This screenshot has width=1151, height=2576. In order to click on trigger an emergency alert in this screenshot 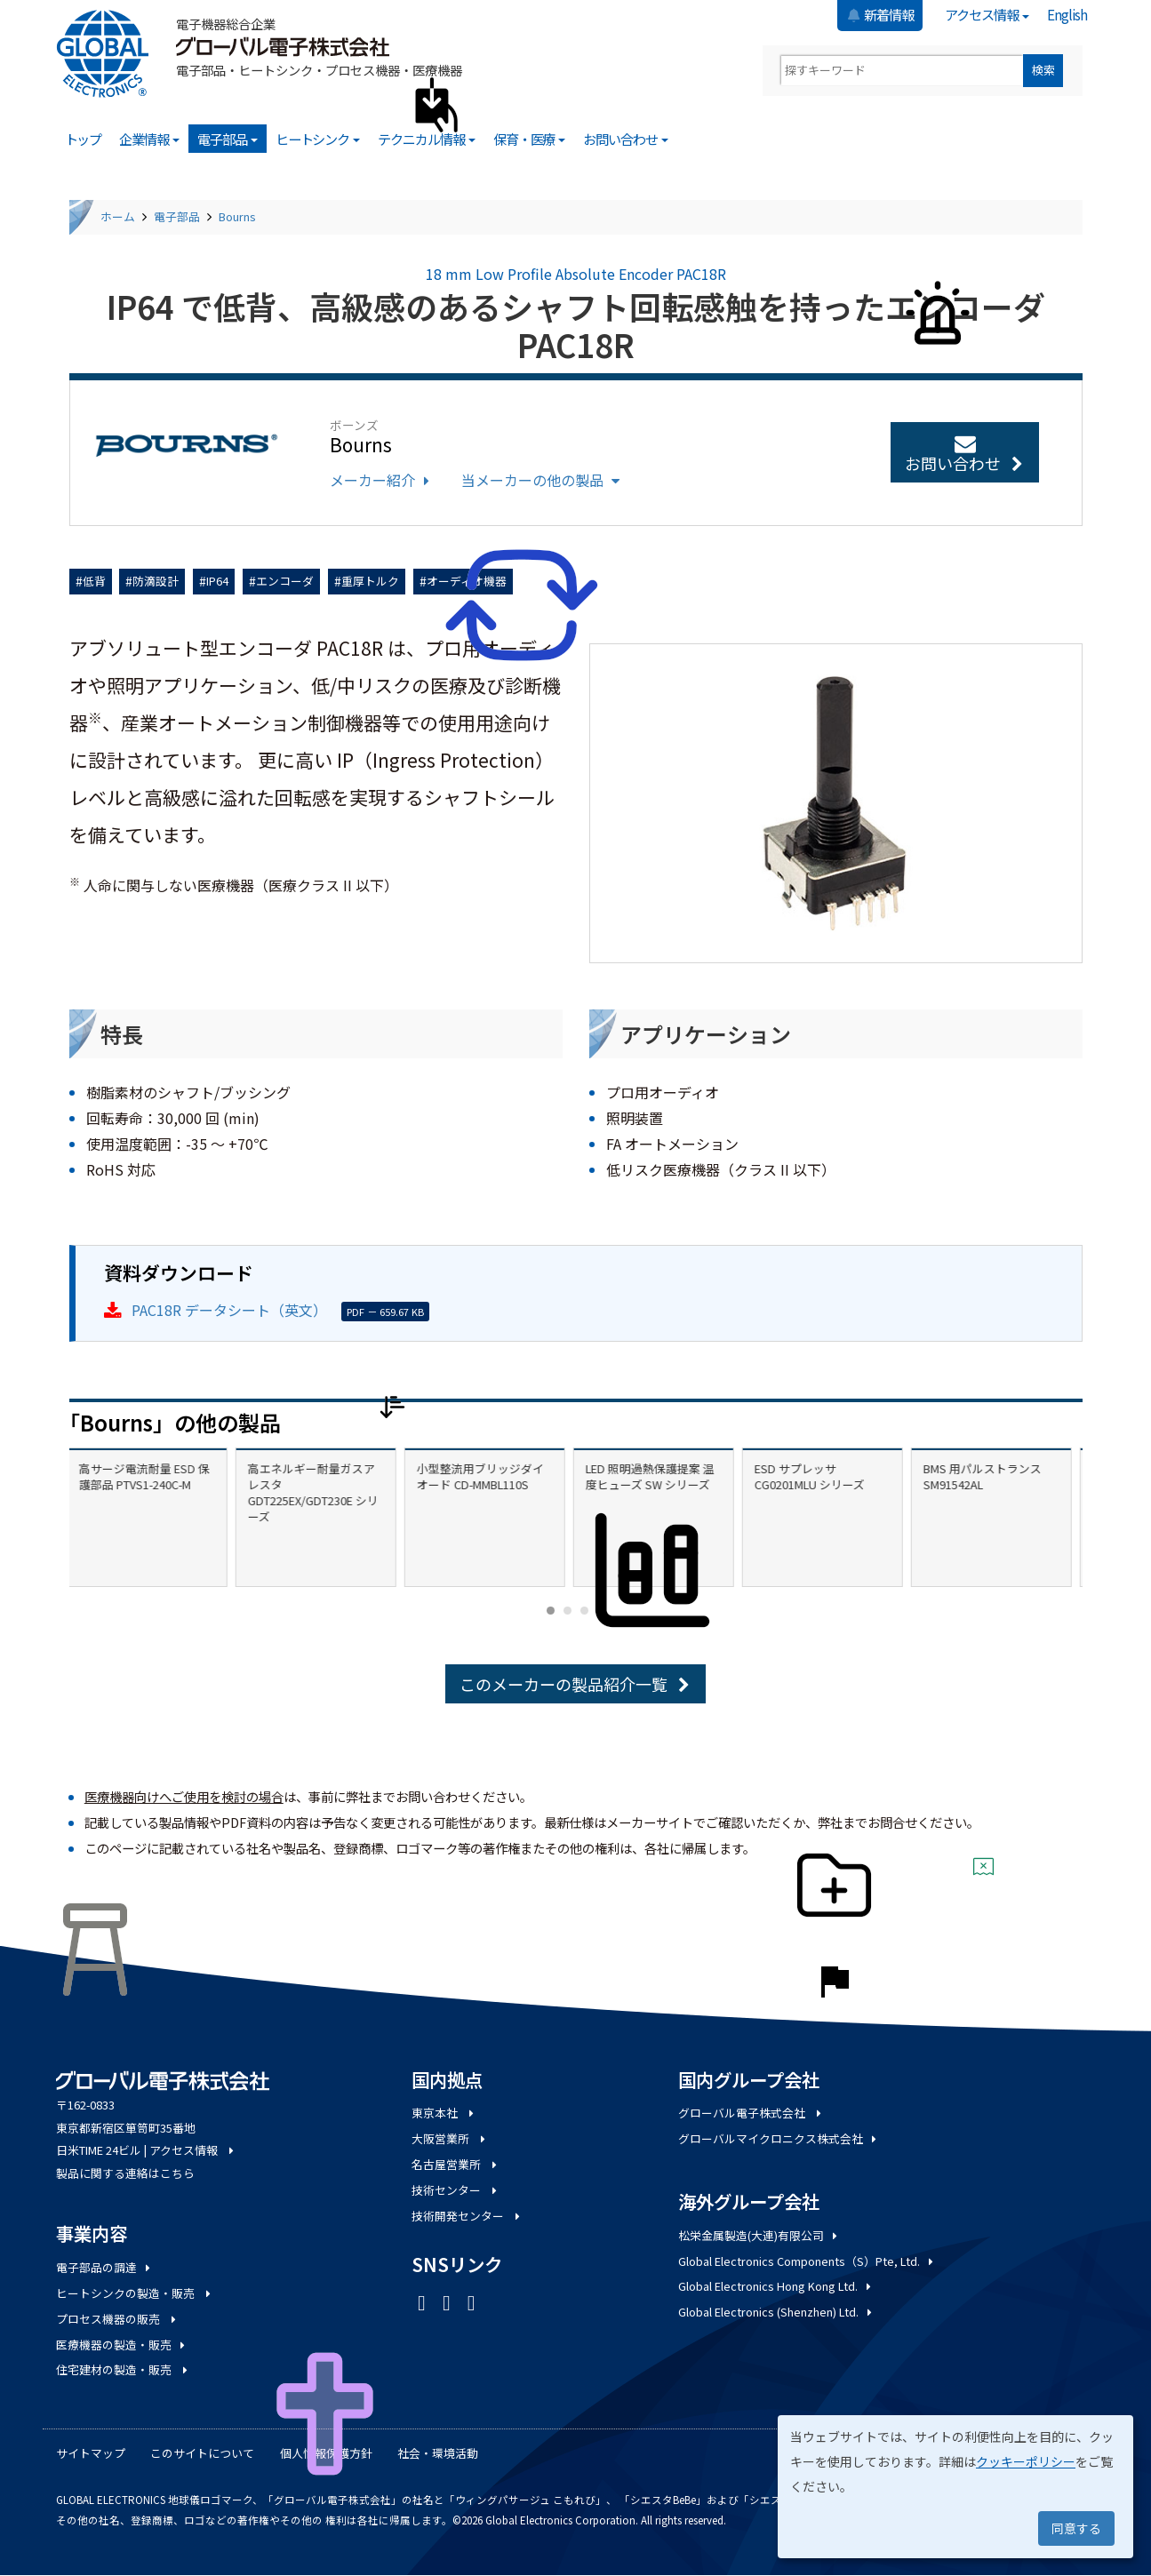, I will do `click(938, 313)`.